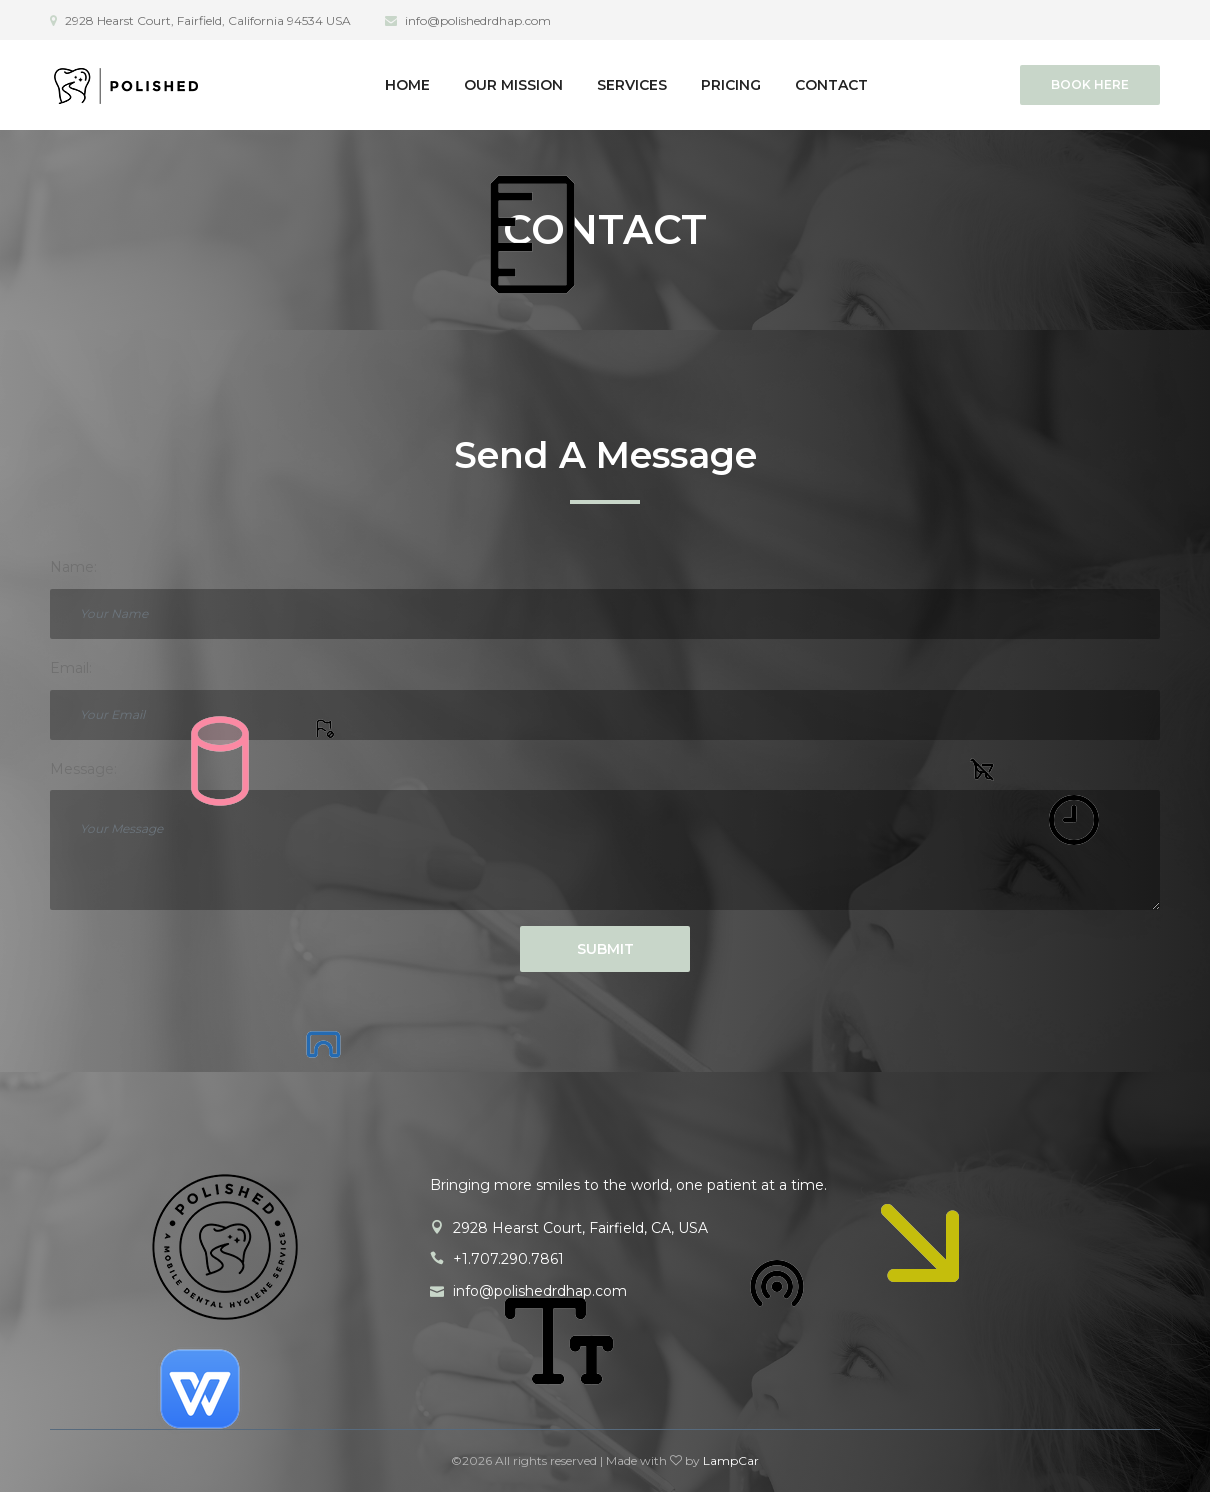  Describe the element at coordinates (982, 769) in the screenshot. I see `remove item from garden cart` at that location.